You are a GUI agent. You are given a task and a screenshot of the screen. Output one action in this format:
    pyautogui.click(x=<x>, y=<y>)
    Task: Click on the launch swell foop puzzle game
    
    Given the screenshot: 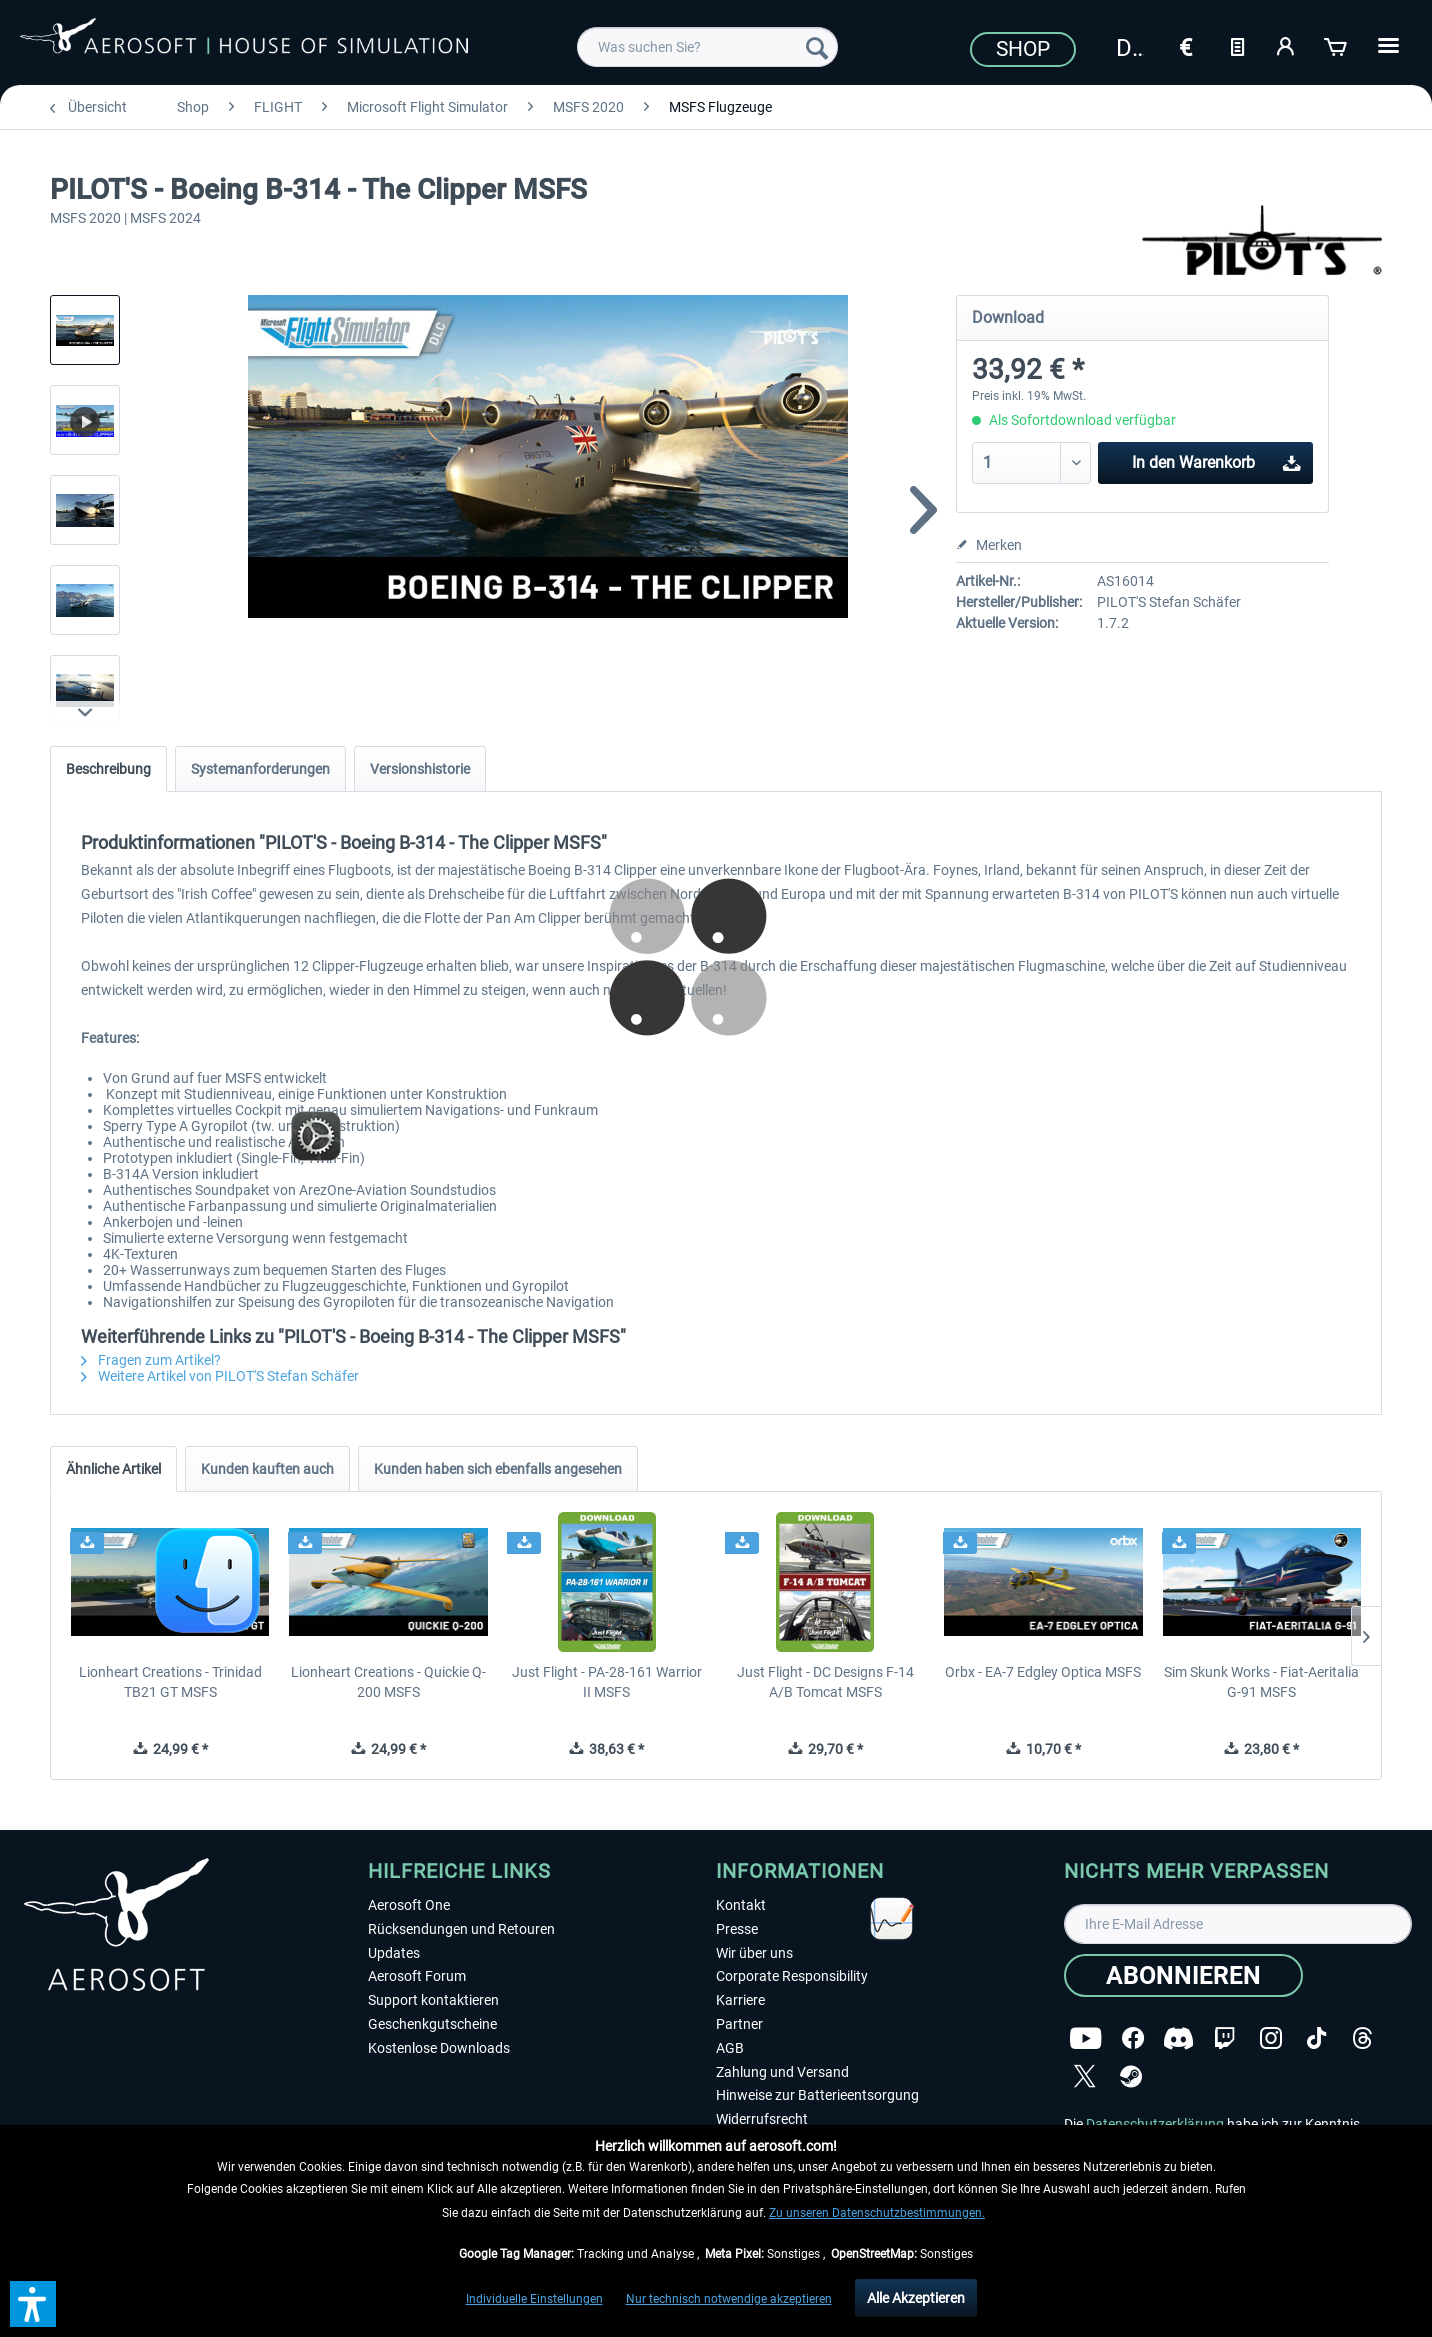 What is the action you would take?
    pyautogui.click(x=688, y=957)
    